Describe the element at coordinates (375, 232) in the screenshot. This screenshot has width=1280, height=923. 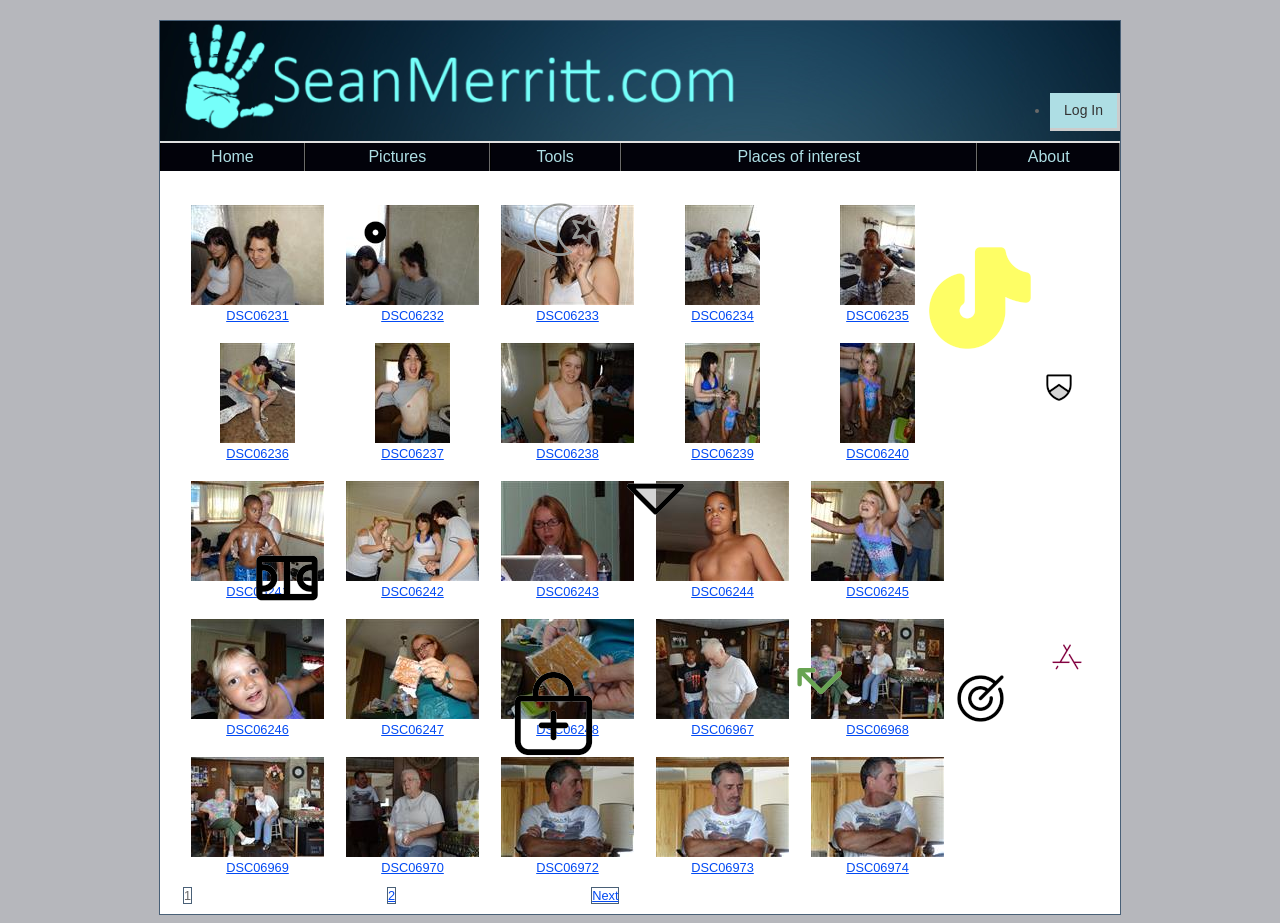
I see `indicates an unread notification or new item` at that location.